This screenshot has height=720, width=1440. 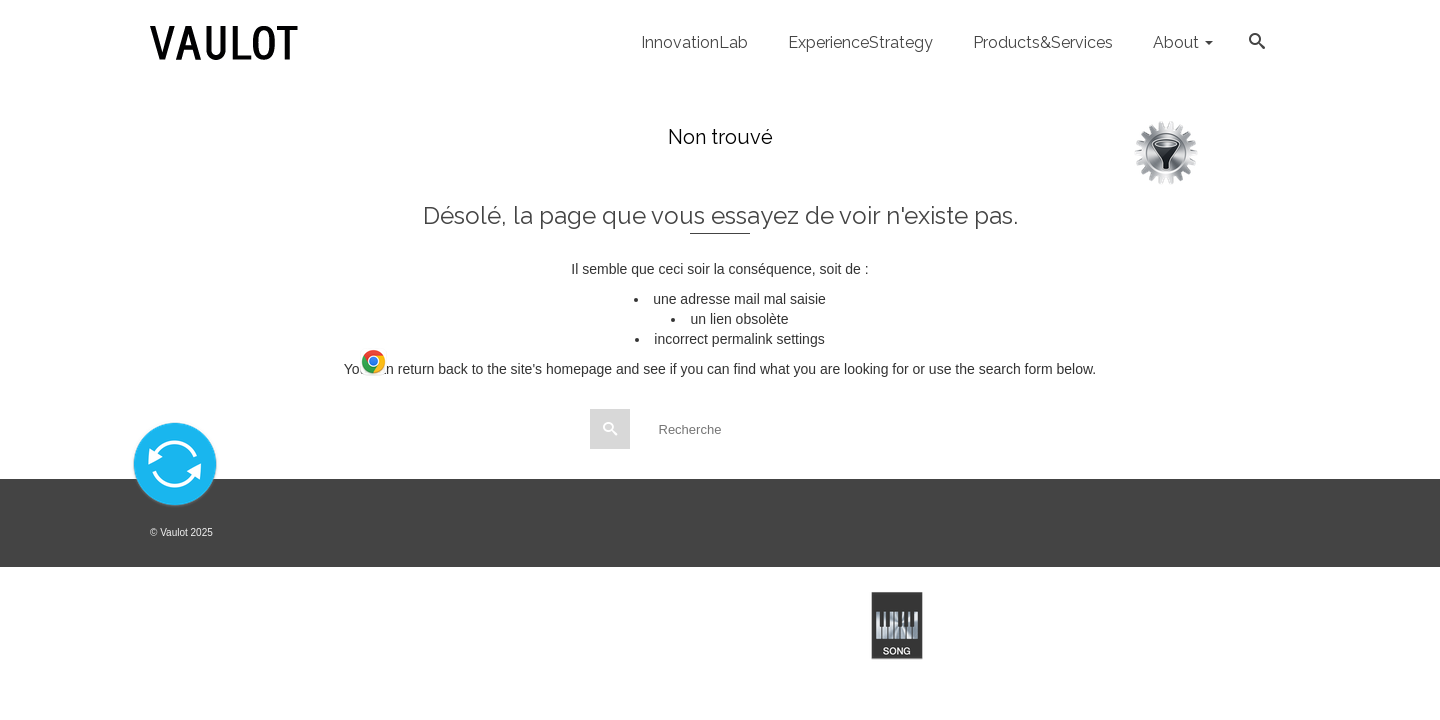 What do you see at coordinates (373, 361) in the screenshot?
I see `open Google Chrome browser` at bounding box center [373, 361].